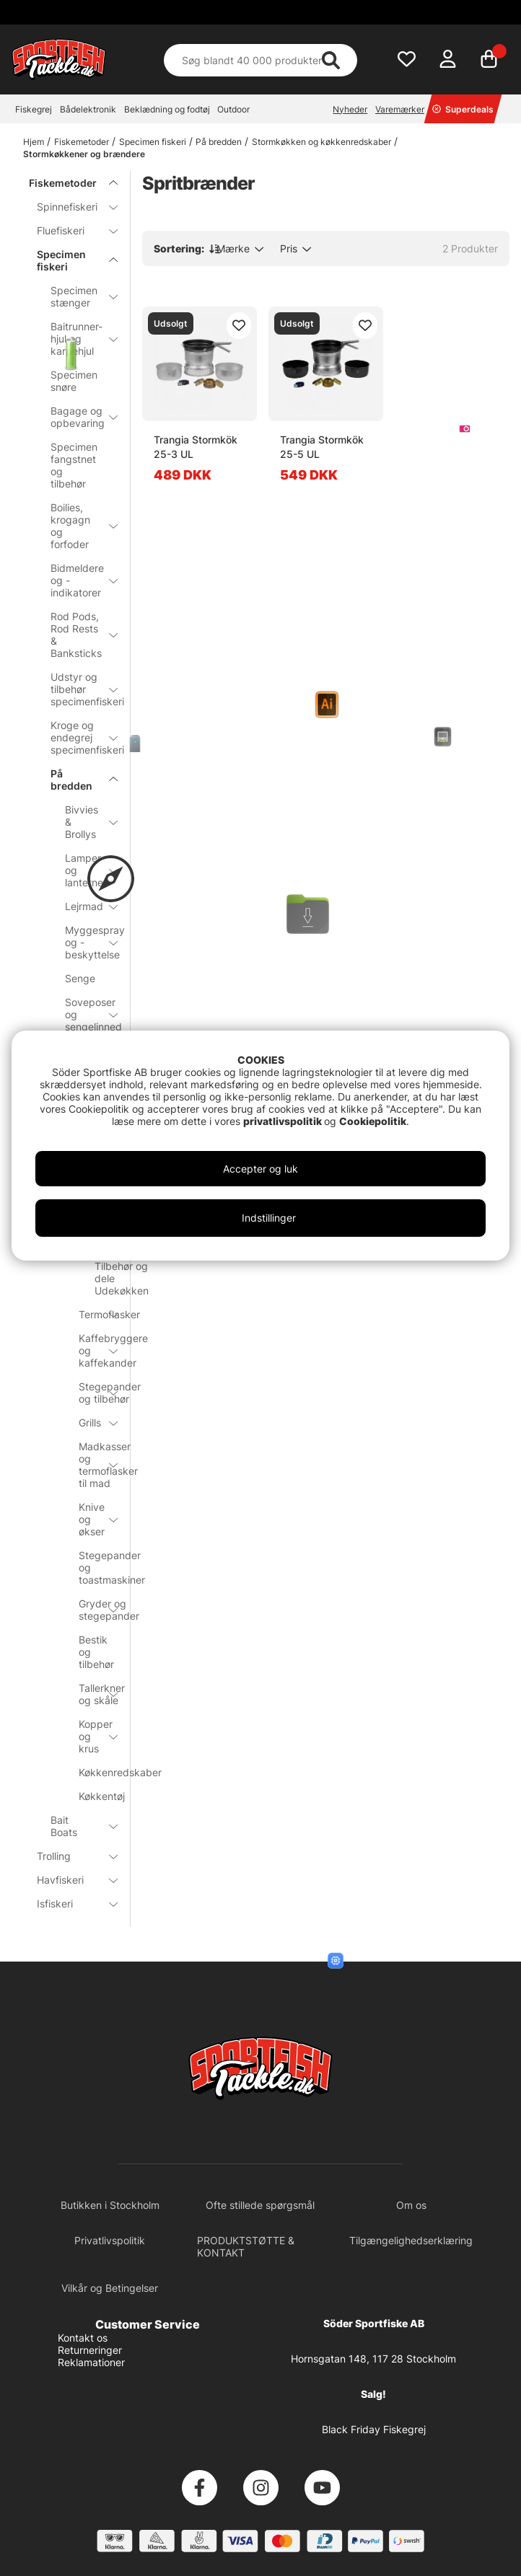  What do you see at coordinates (307, 914) in the screenshot?
I see `open your downloads folder` at bounding box center [307, 914].